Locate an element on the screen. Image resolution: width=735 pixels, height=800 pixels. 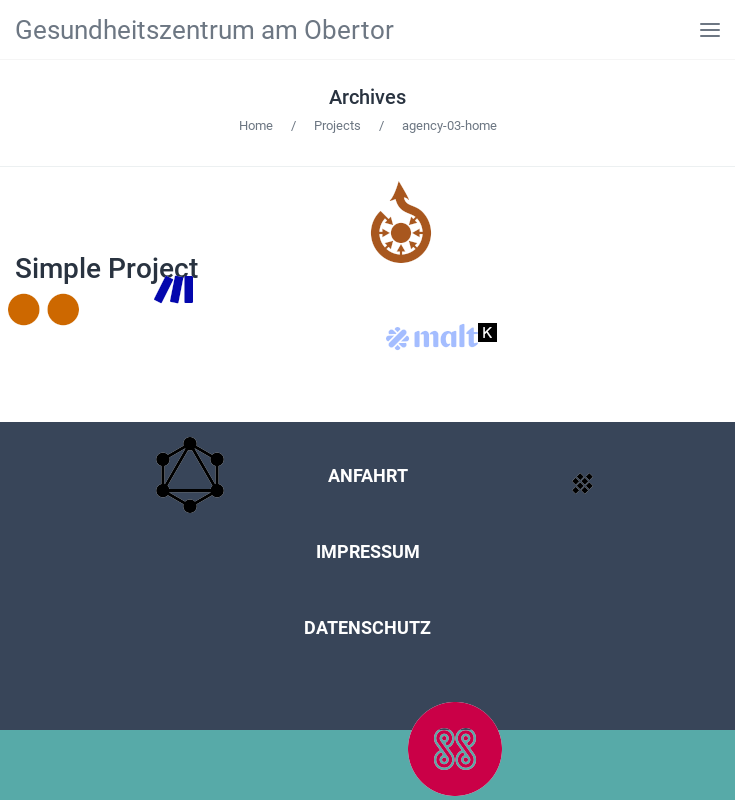
visit malt freelancer platform is located at coordinates (432, 337).